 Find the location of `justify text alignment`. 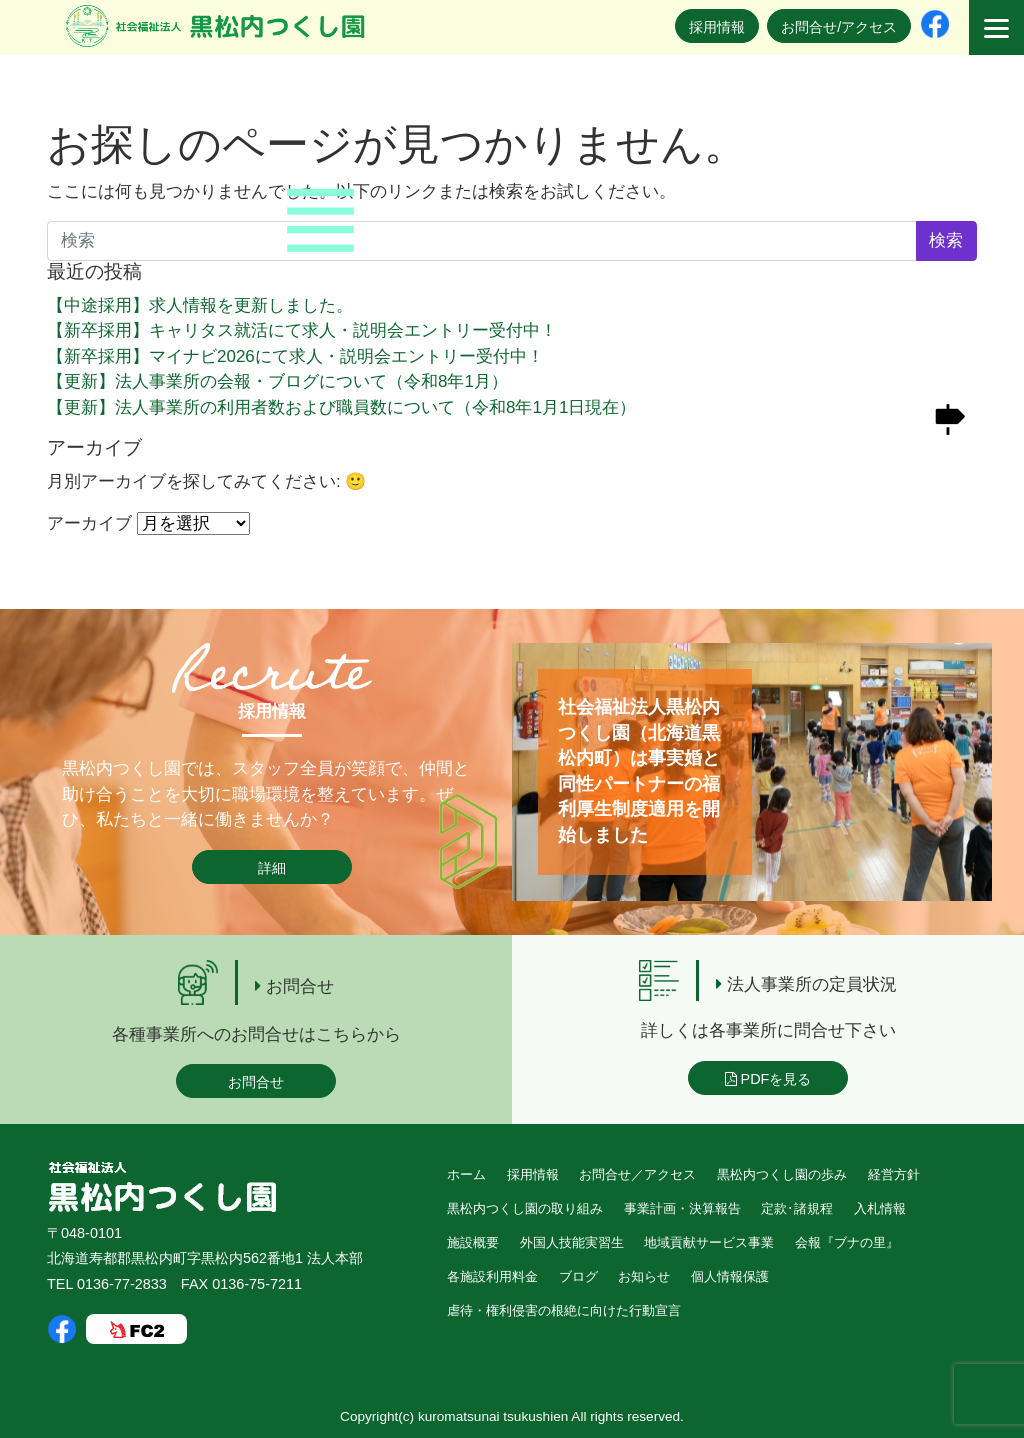

justify text alignment is located at coordinates (320, 218).